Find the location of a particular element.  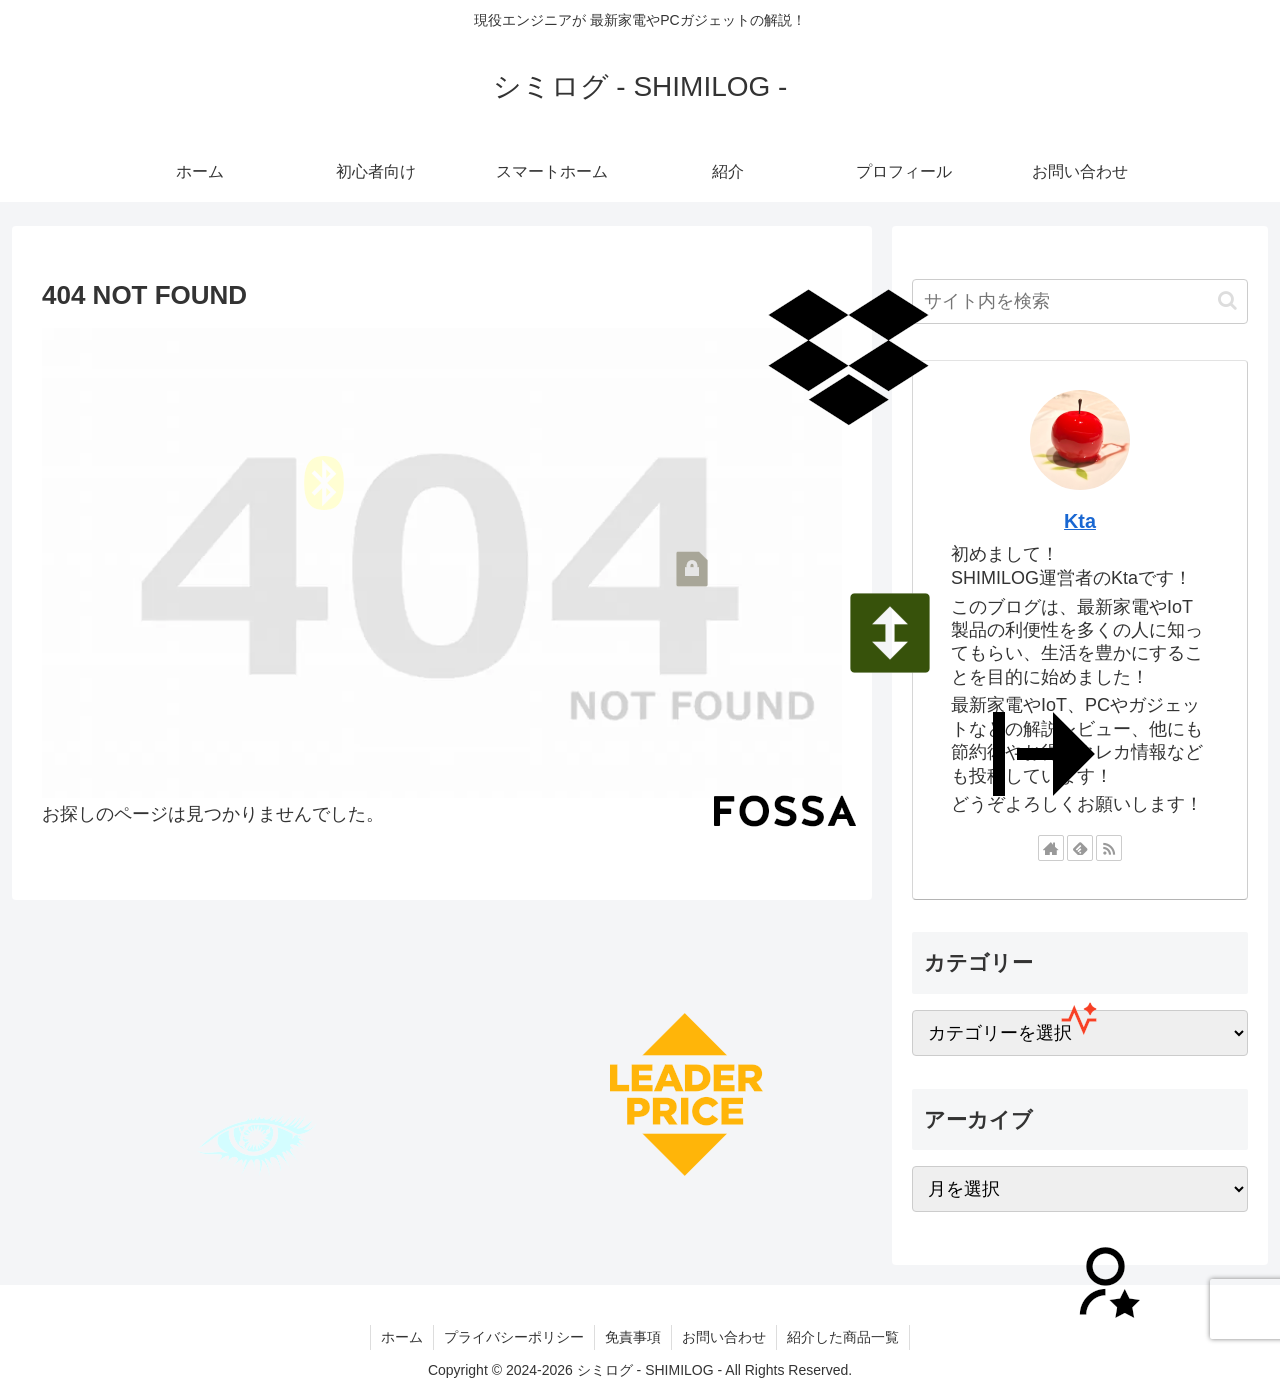

open Dropbox cloud storage is located at coordinates (848, 350).